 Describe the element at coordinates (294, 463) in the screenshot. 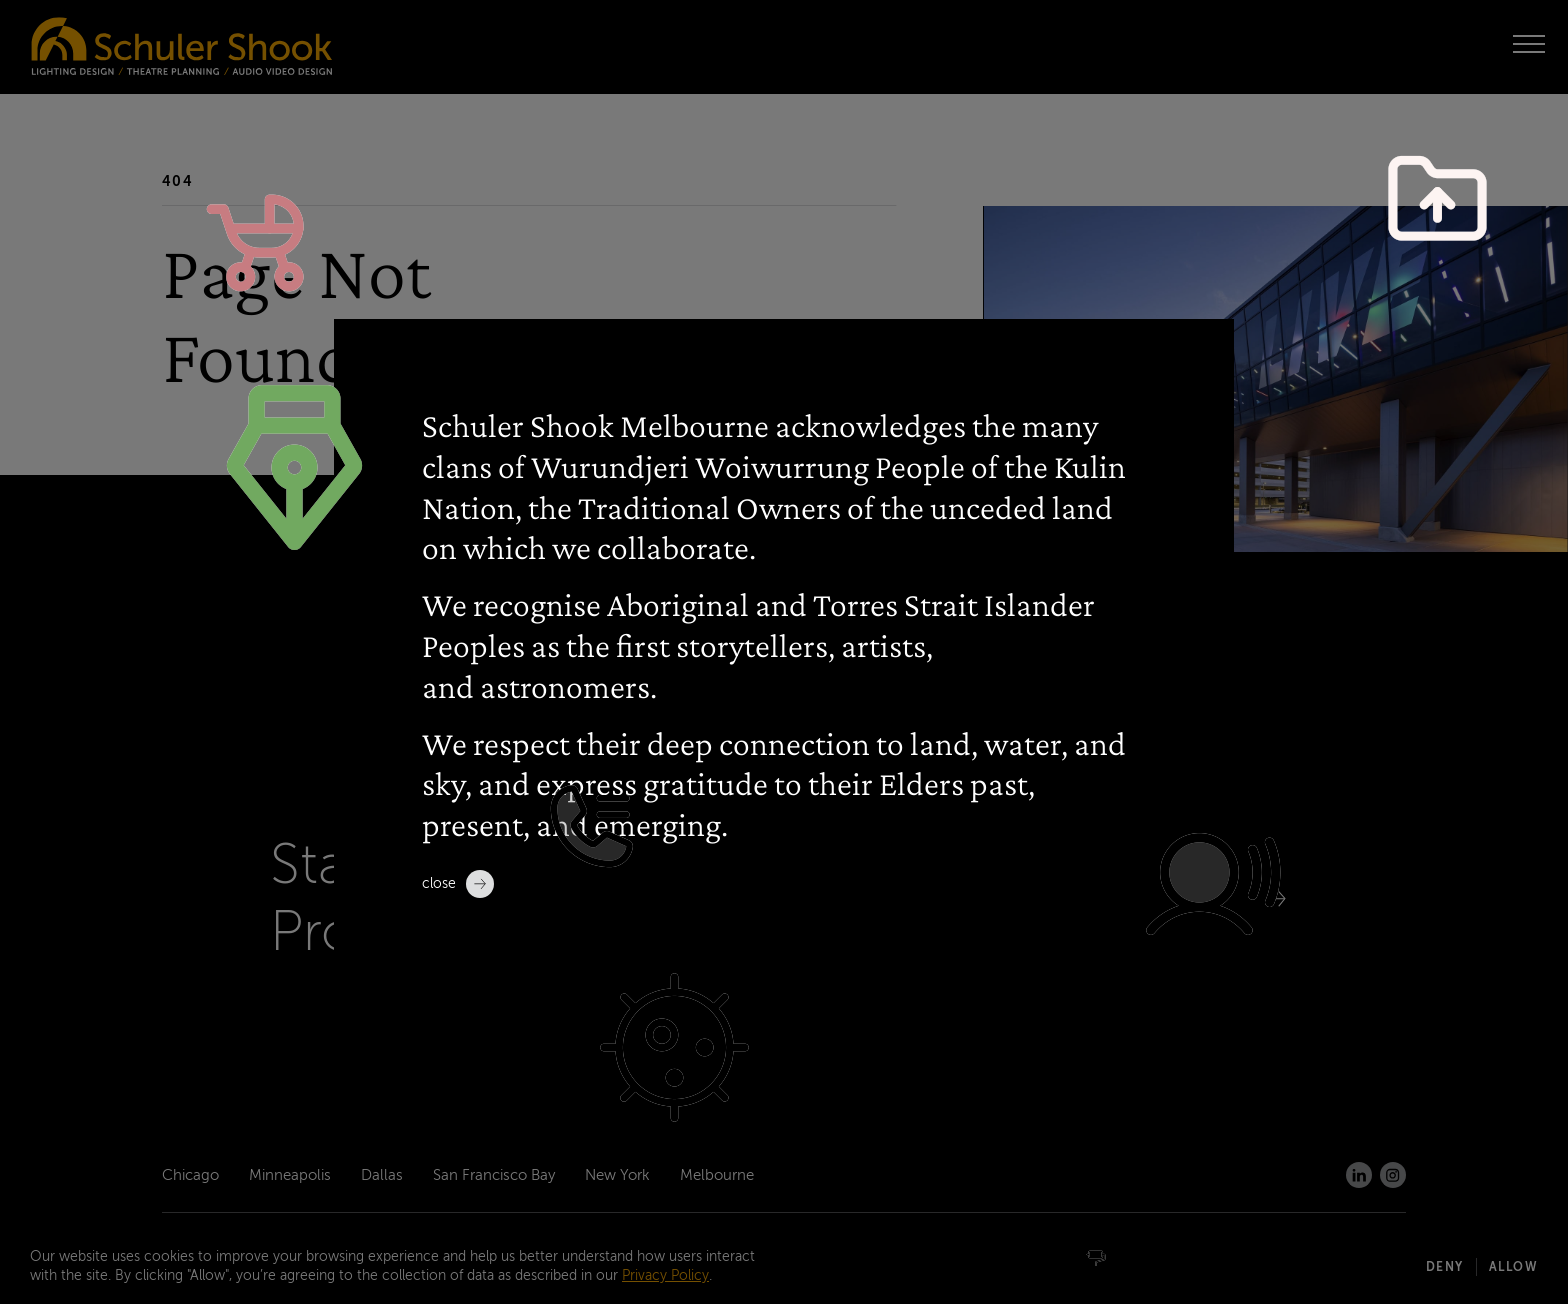

I see `access drawing or illustration tools` at that location.